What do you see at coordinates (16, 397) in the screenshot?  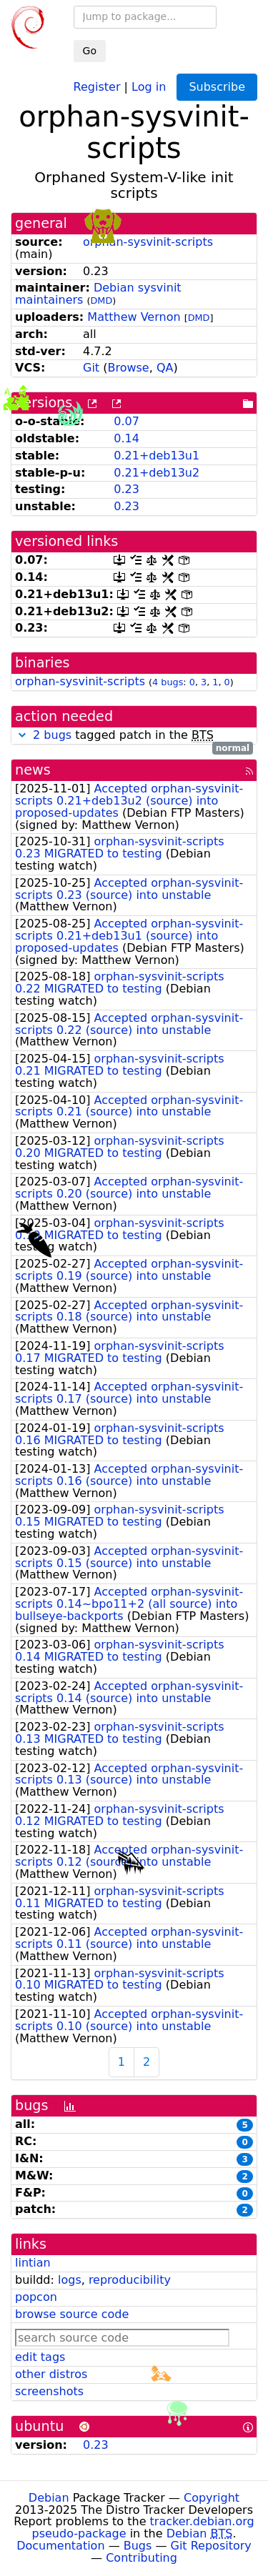 I see `indicates a destroyed or damaged structure in a game` at bounding box center [16, 397].